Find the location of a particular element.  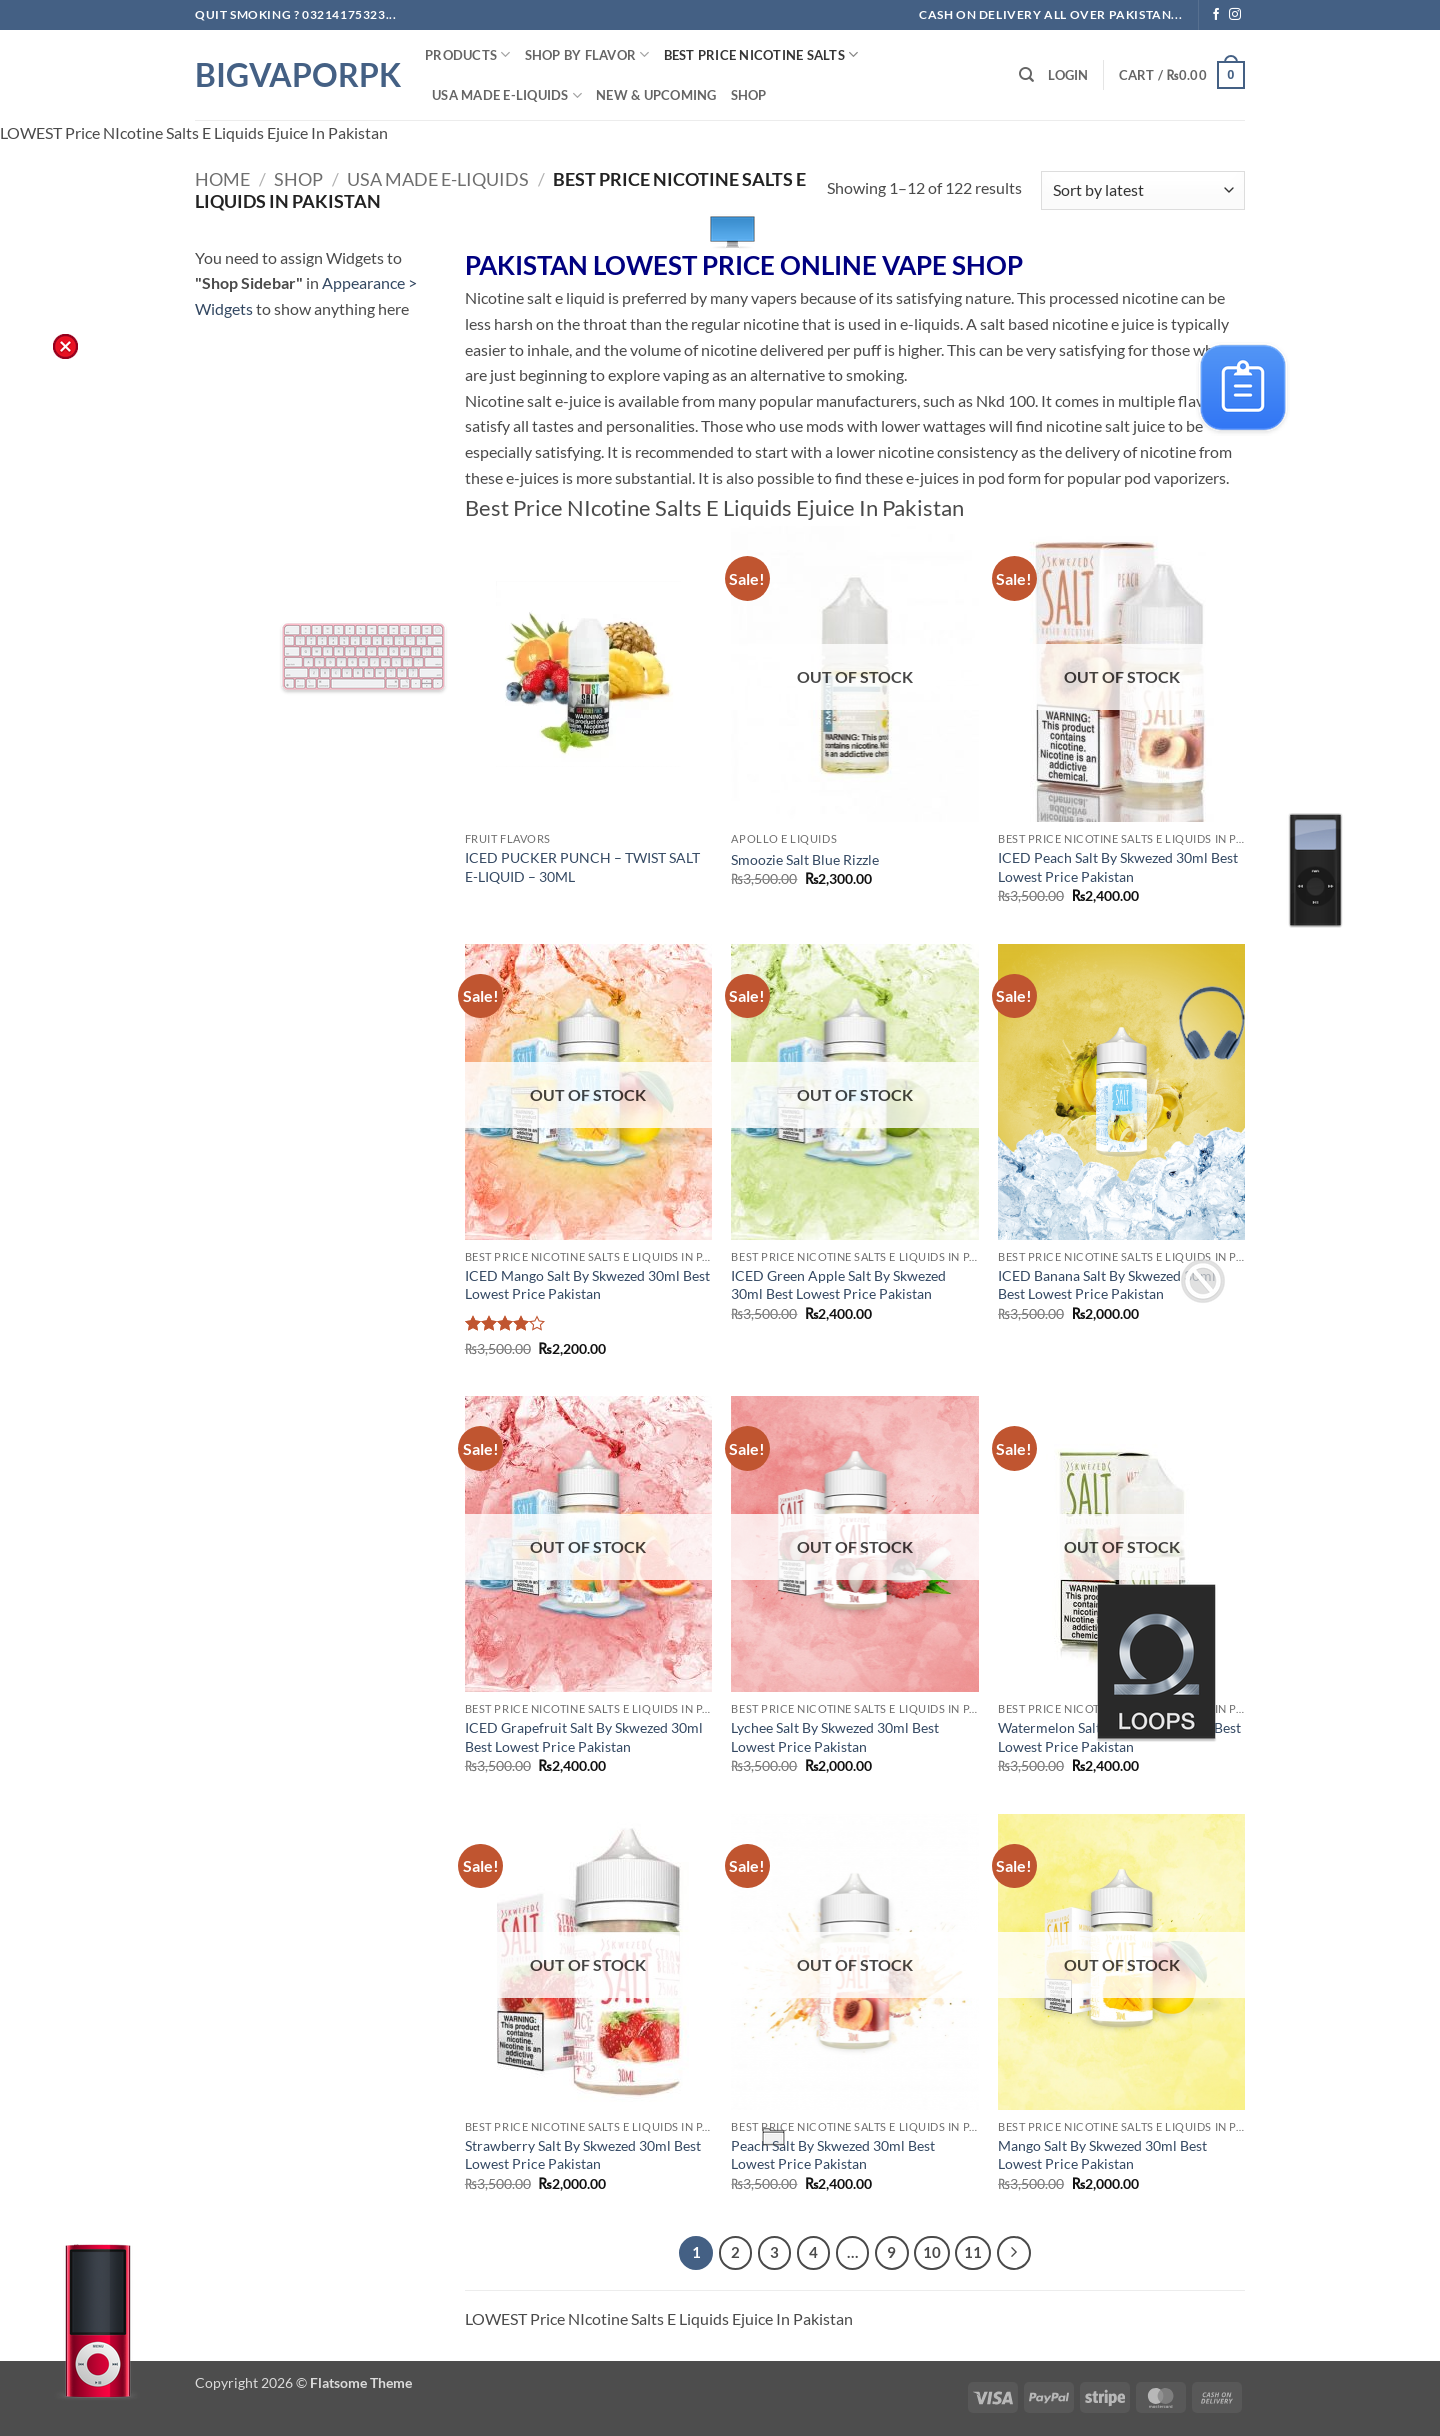

indicates an unsupported file, feature, or action is located at coordinates (1203, 1281).